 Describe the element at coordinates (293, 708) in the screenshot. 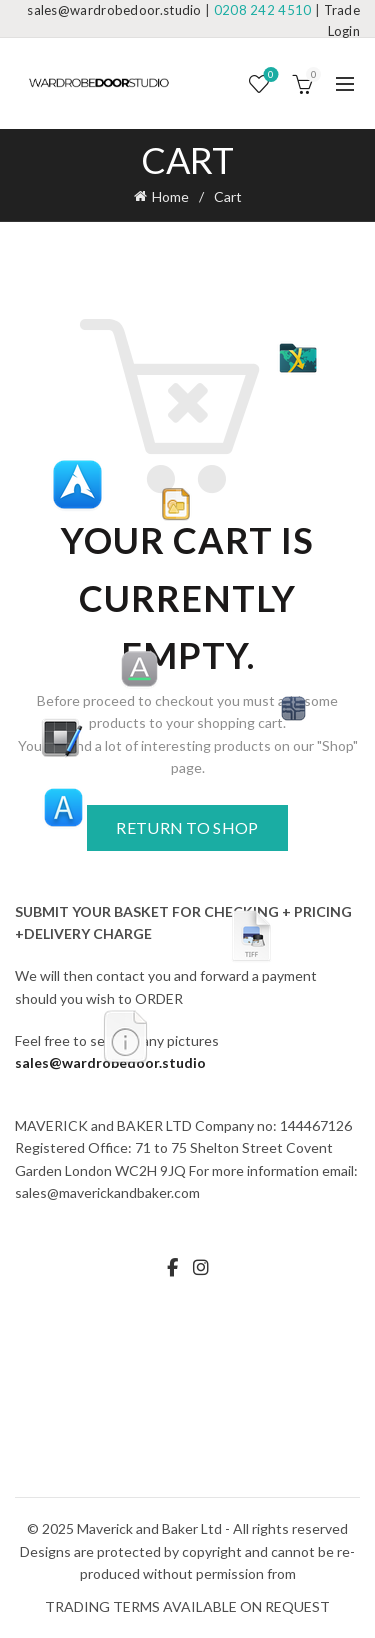

I see `open gerbview nightly app for viewing gerber PCB files` at that location.